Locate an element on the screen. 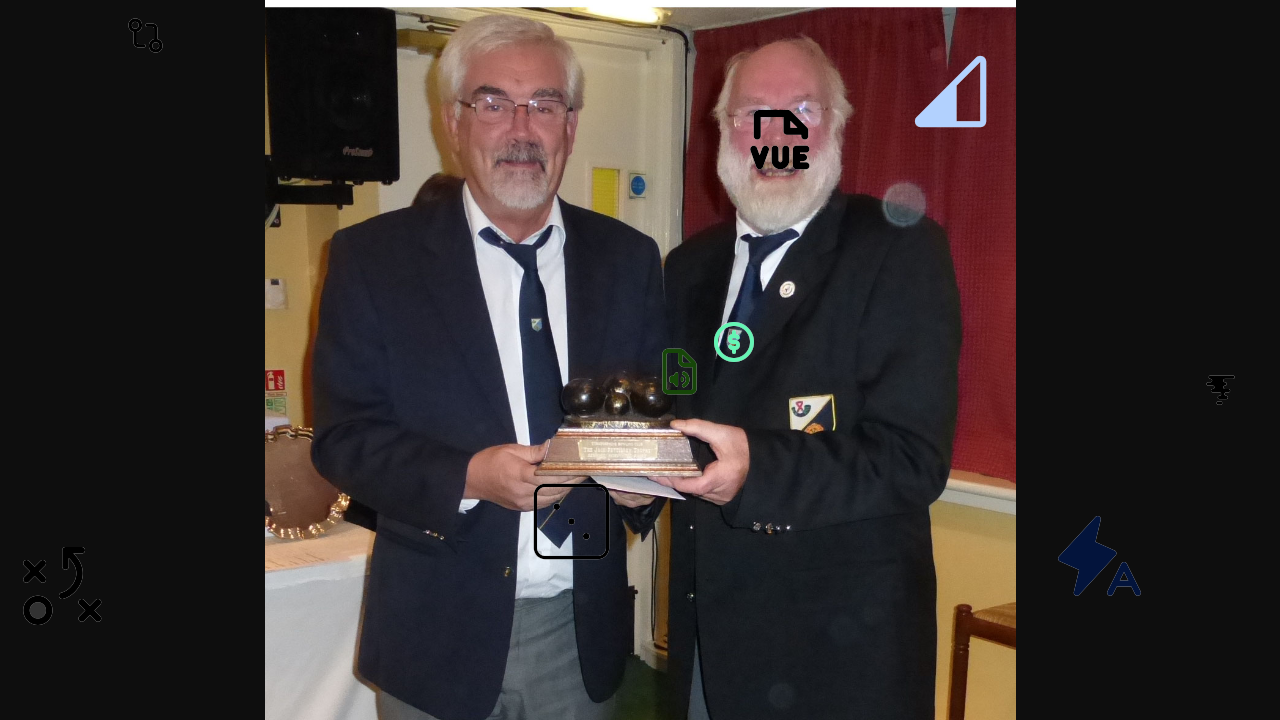  vue.js file type indicator is located at coordinates (781, 142).